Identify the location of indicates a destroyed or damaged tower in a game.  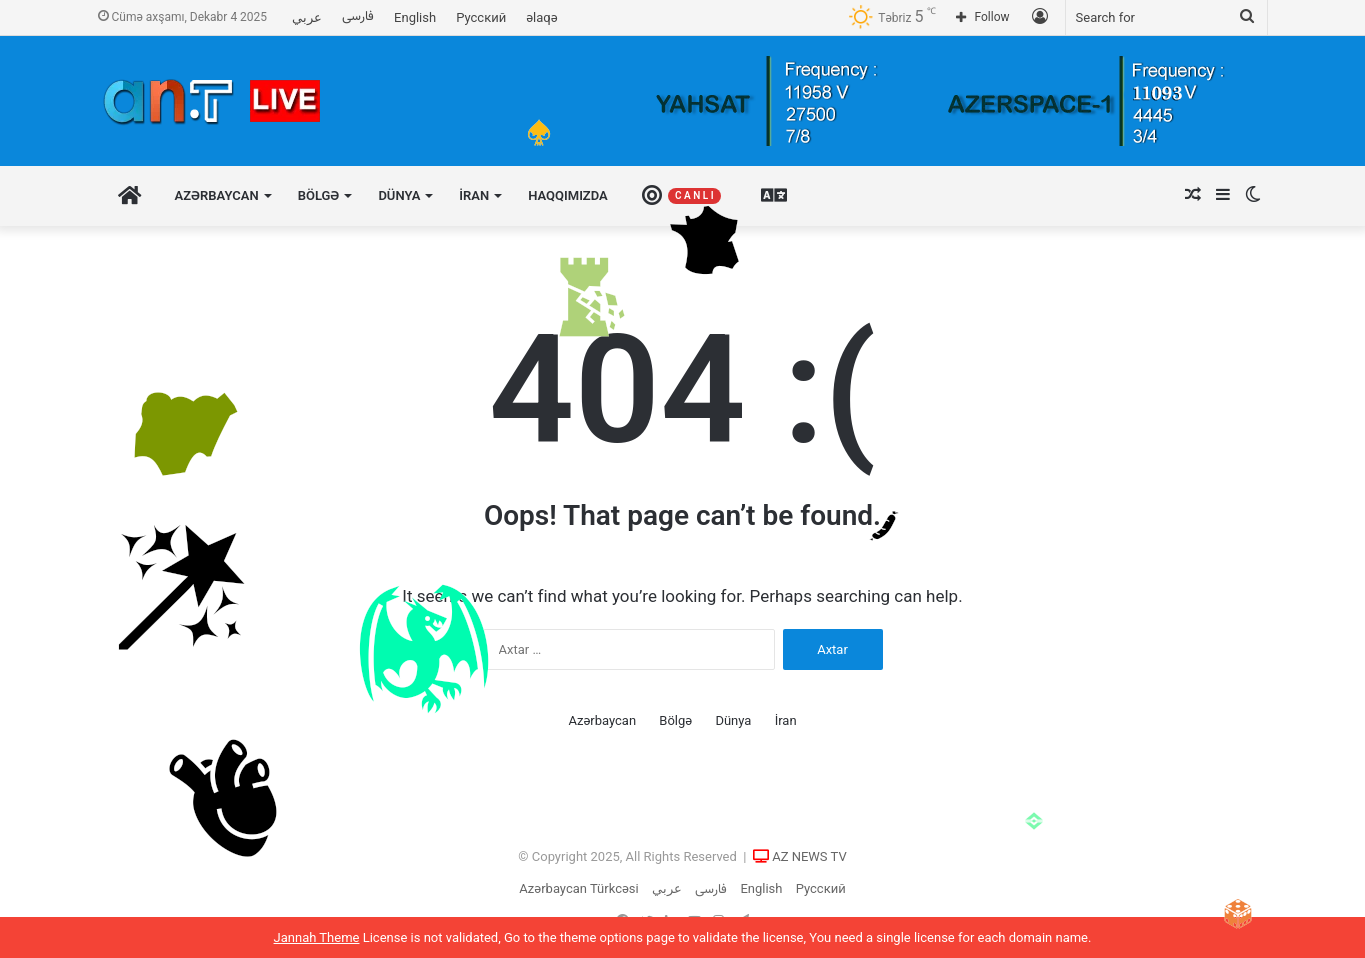
(588, 297).